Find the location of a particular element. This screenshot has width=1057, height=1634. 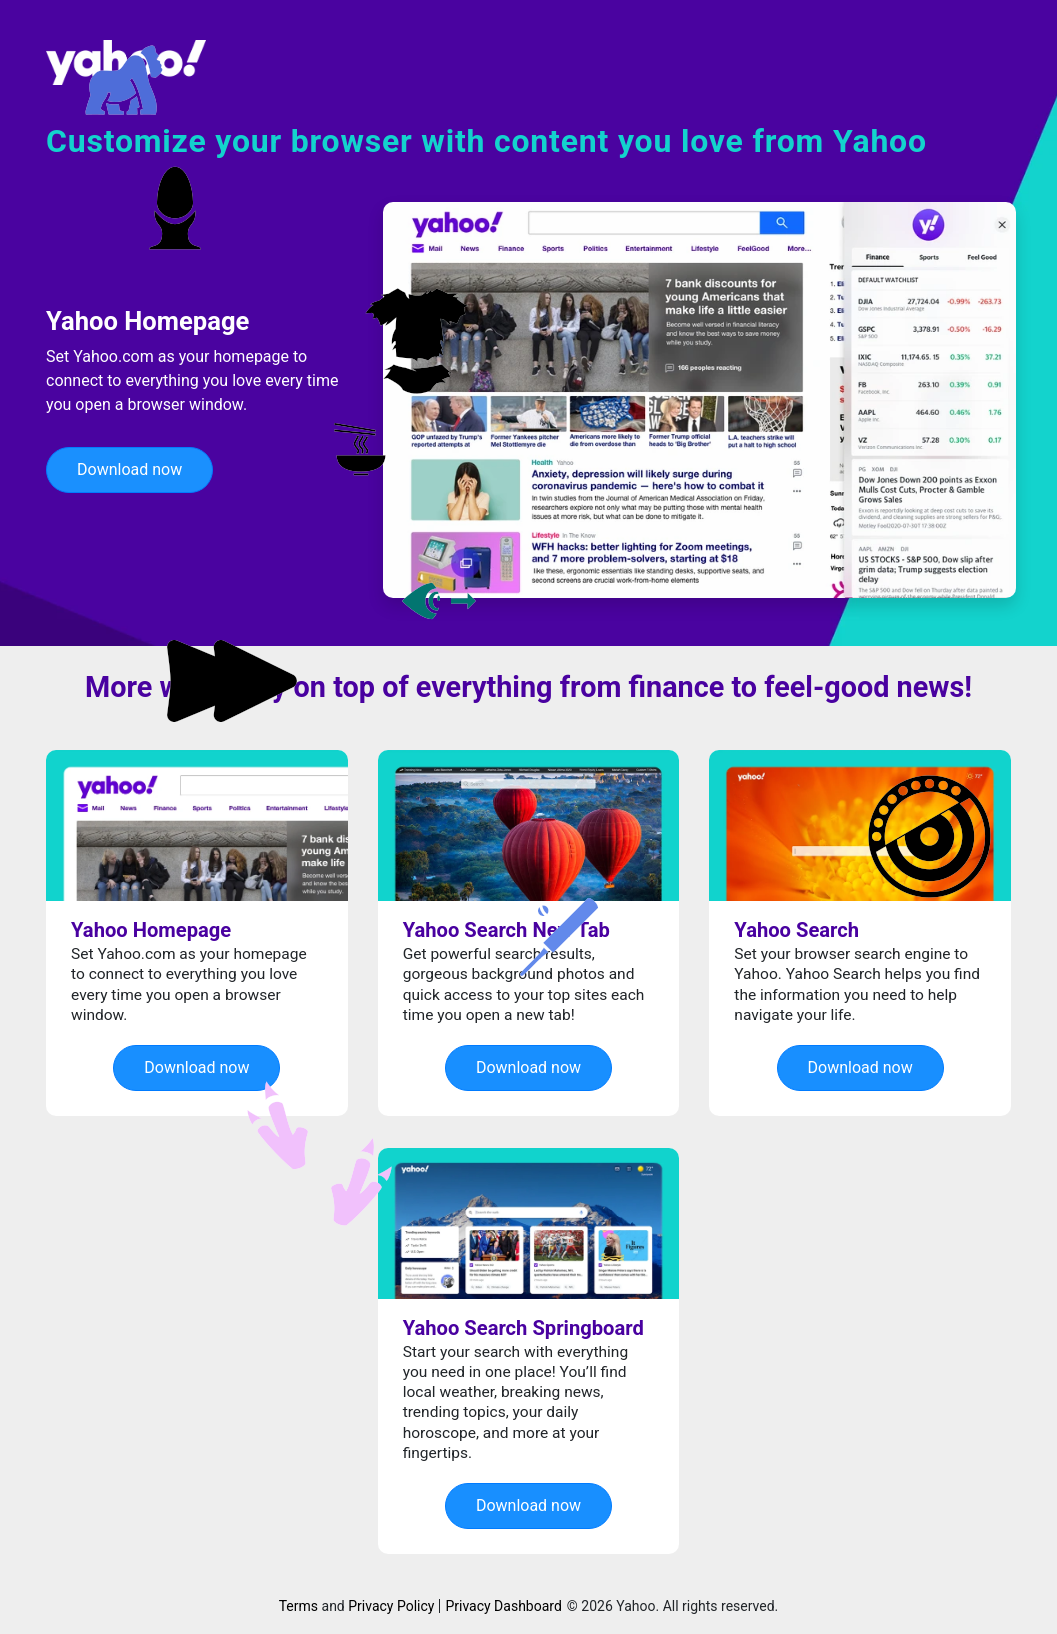

browse asian cuisine or noodle dishes is located at coordinates (361, 449).